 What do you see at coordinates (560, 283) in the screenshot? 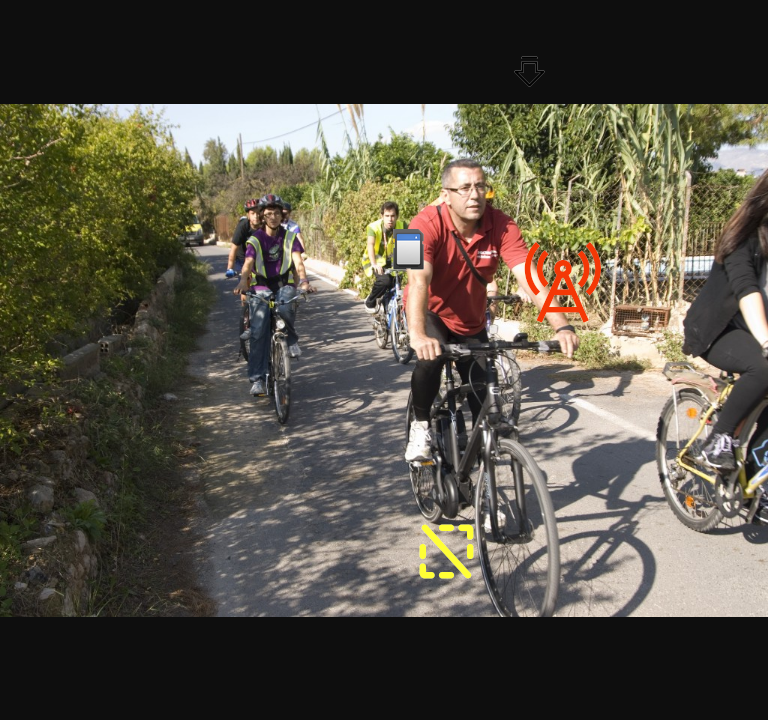
I see `indicates active broadcast or streaming status` at bounding box center [560, 283].